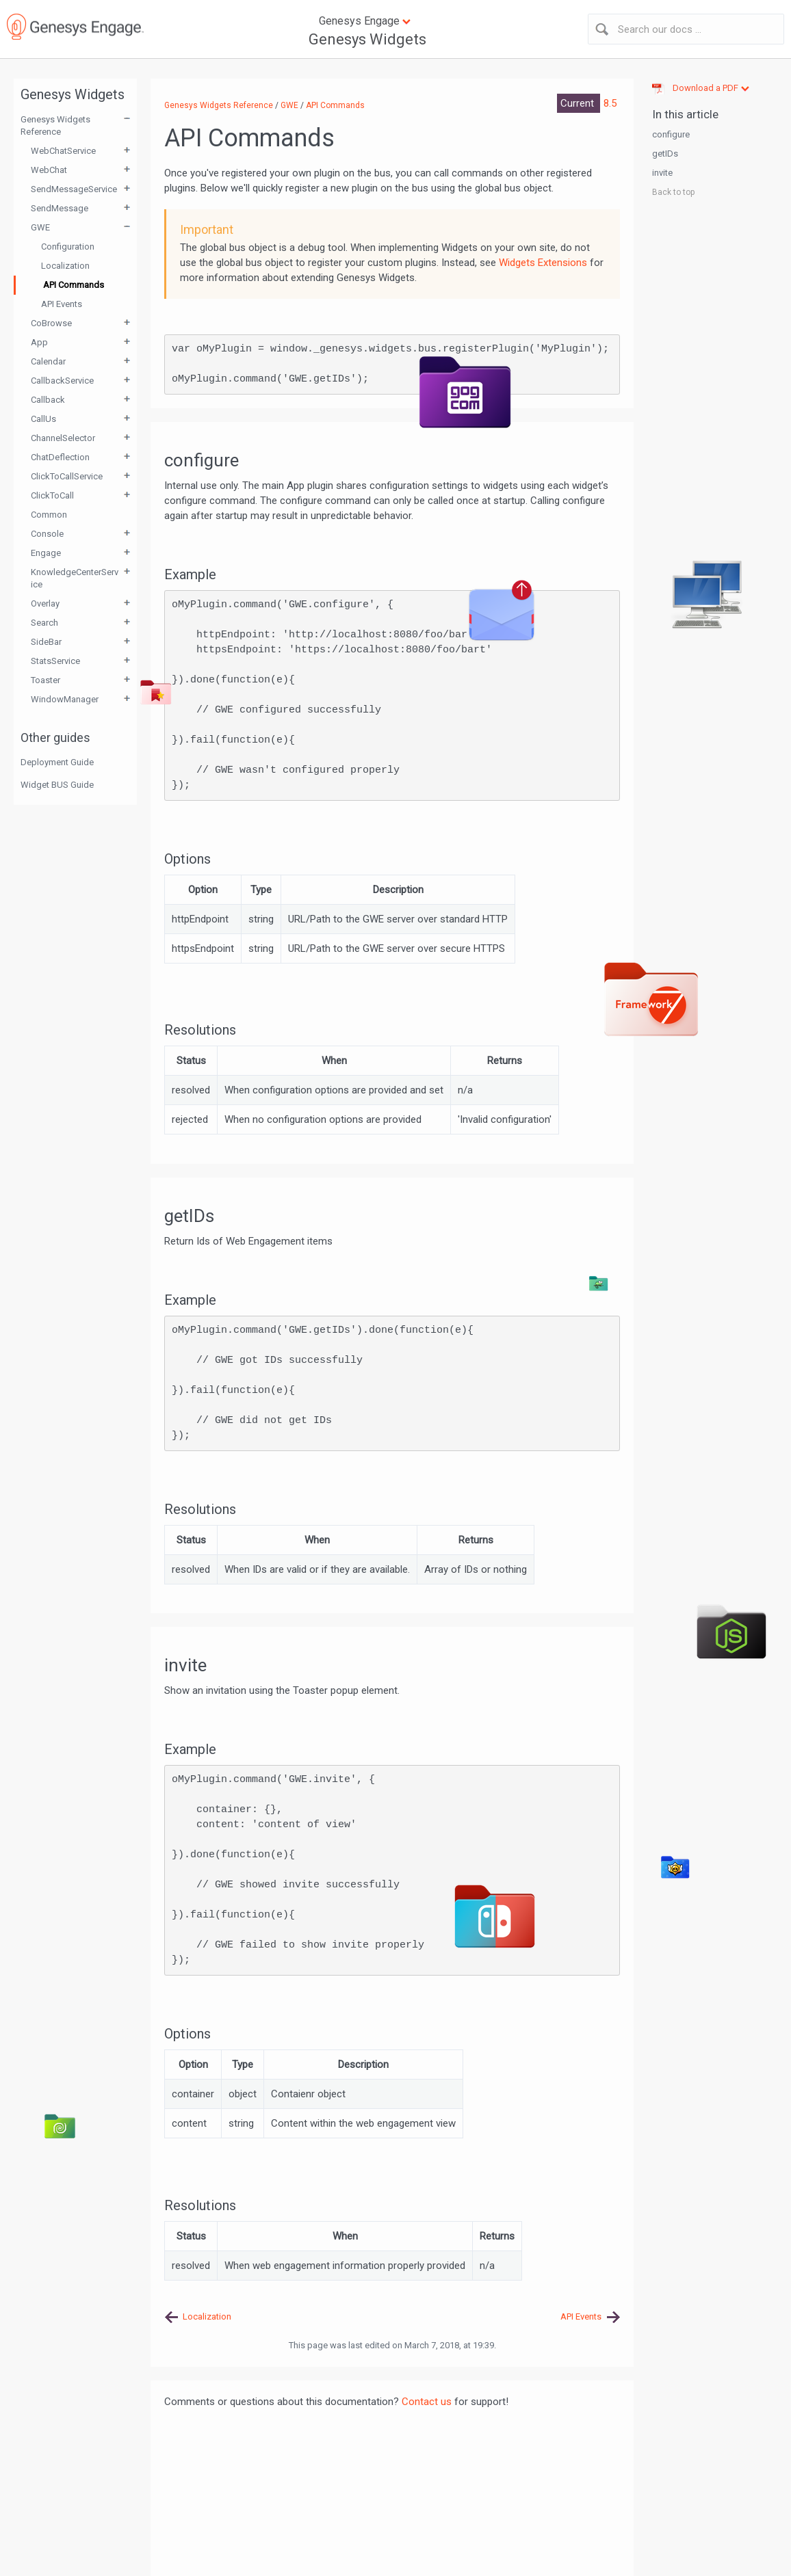 The image size is (791, 2576). I want to click on folder containing nintendo switch games or related files, so click(494, 1918).